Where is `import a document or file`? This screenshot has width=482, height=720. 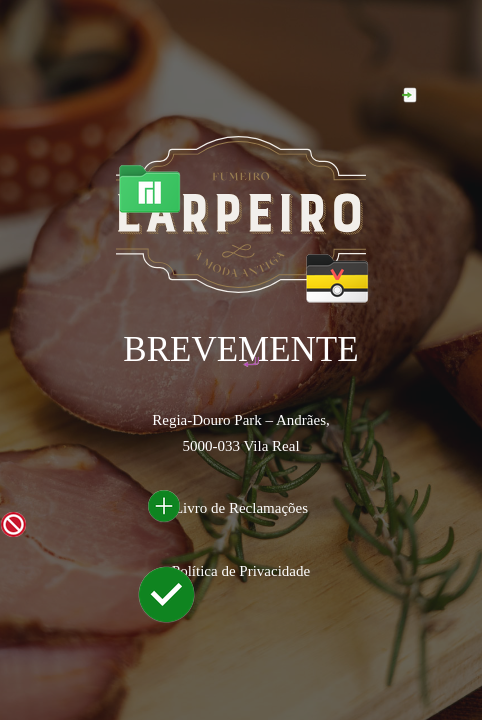 import a document or file is located at coordinates (410, 95).